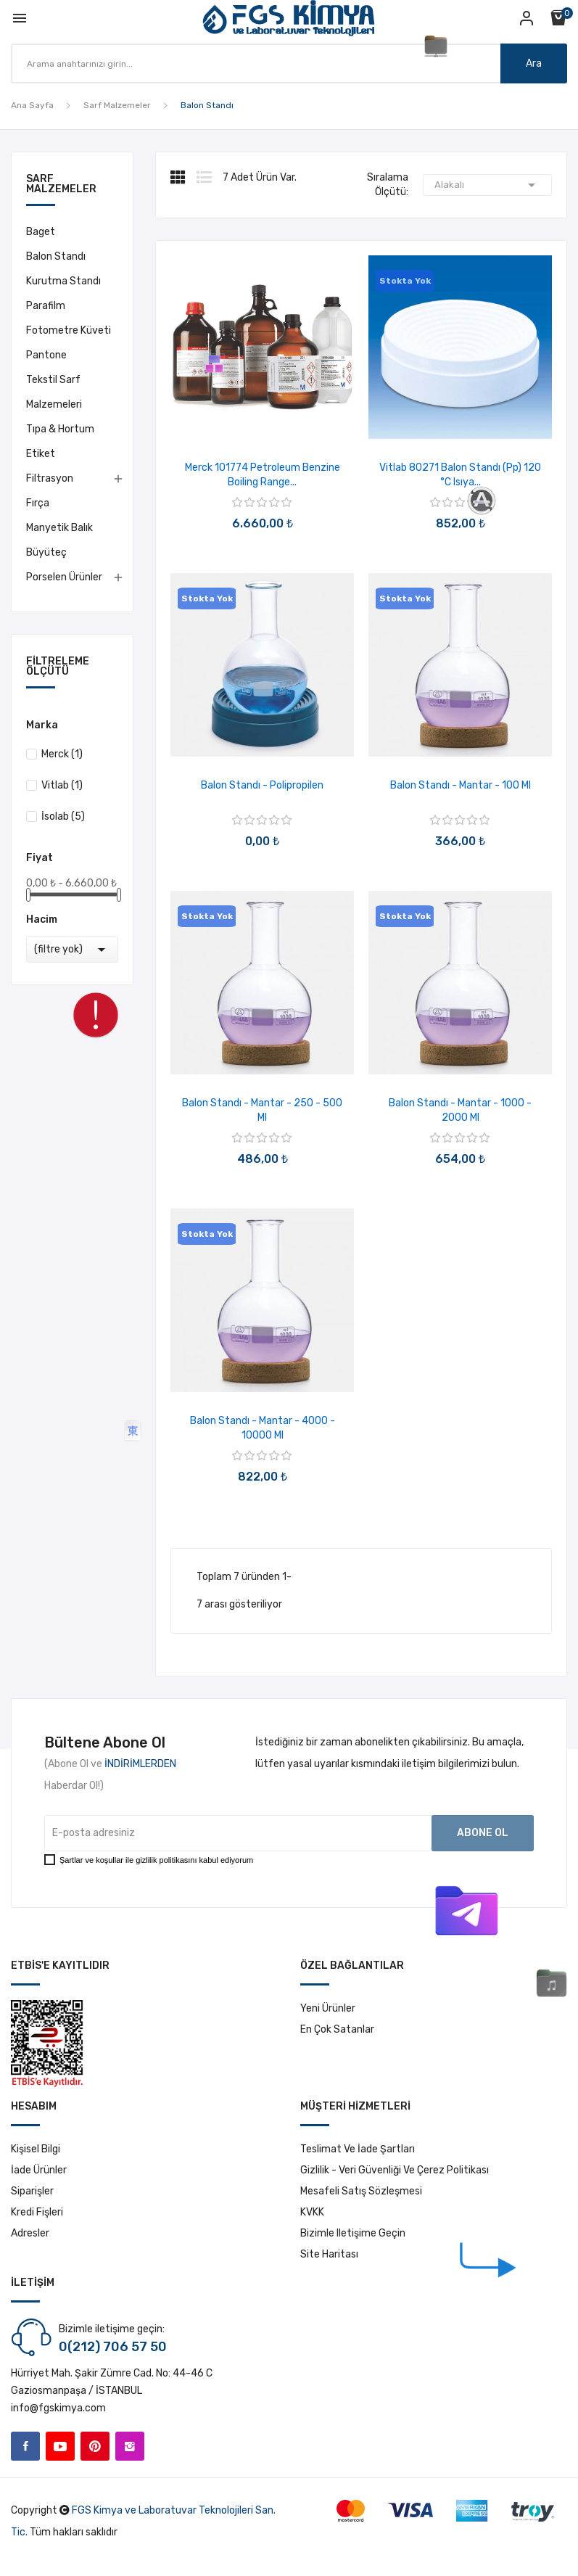 This screenshot has width=578, height=2576. Describe the element at coordinates (96, 1015) in the screenshot. I see `indicates a critical warning or error state` at that location.